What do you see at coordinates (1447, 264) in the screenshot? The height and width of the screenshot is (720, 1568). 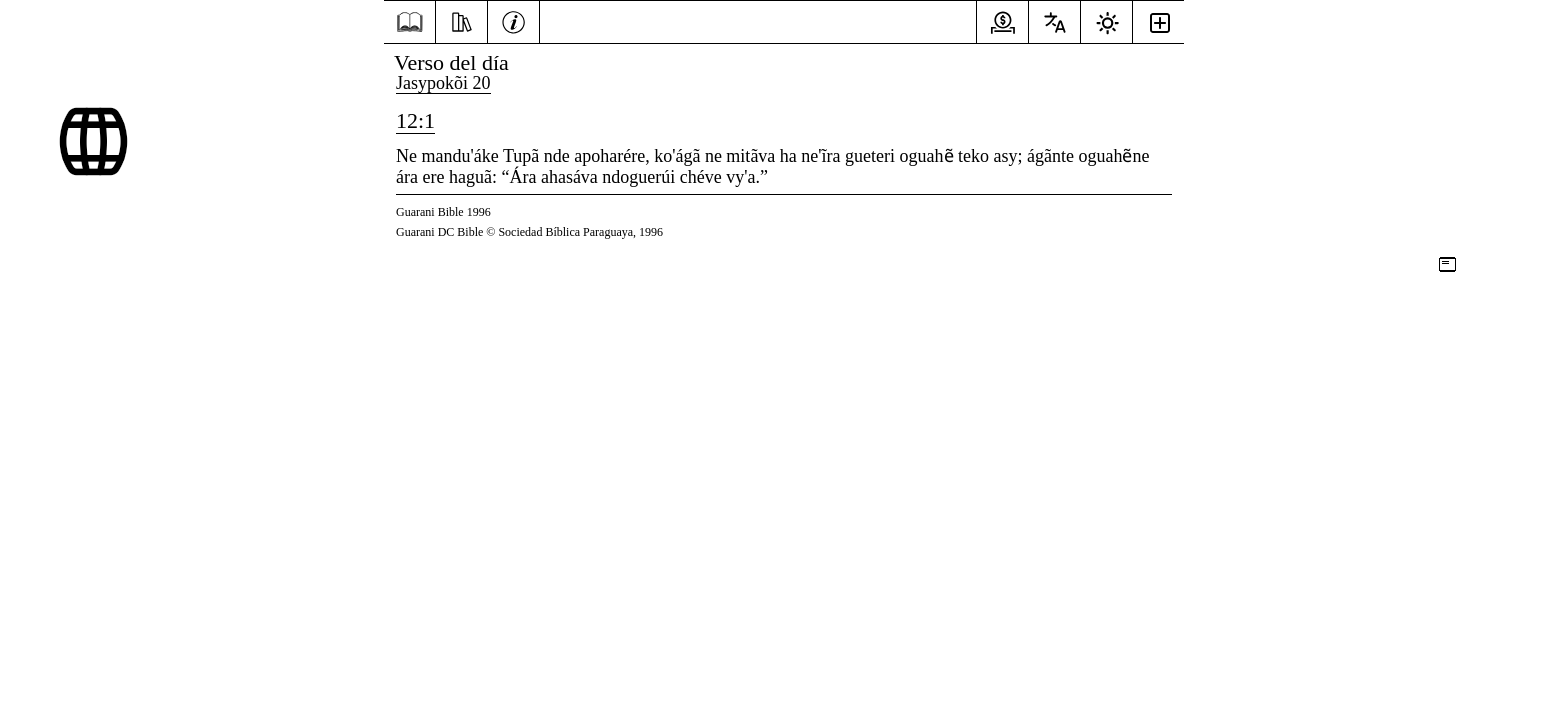 I see `view featured playlist` at bounding box center [1447, 264].